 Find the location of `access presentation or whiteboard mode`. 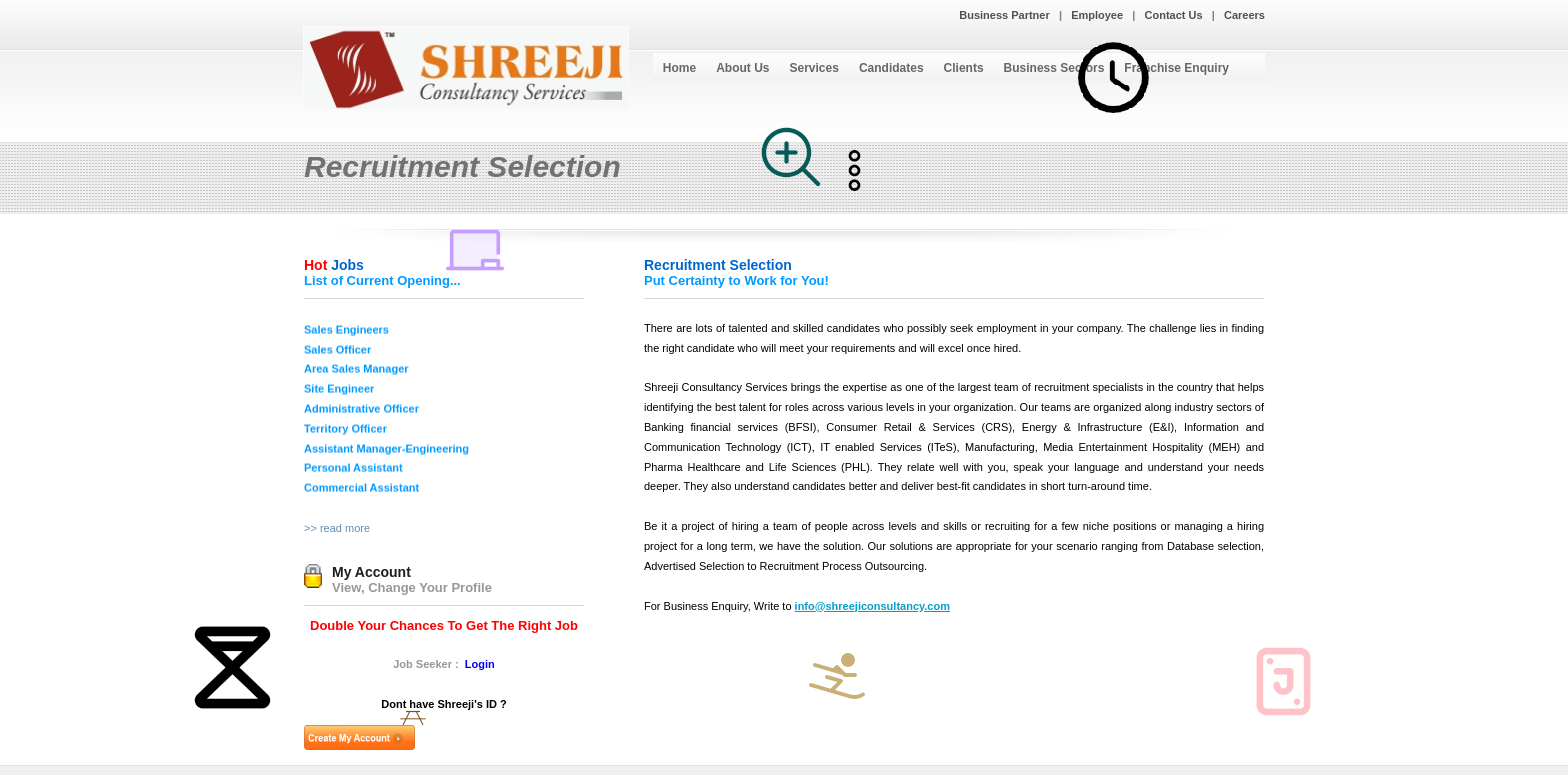

access presentation or whiteboard mode is located at coordinates (475, 251).